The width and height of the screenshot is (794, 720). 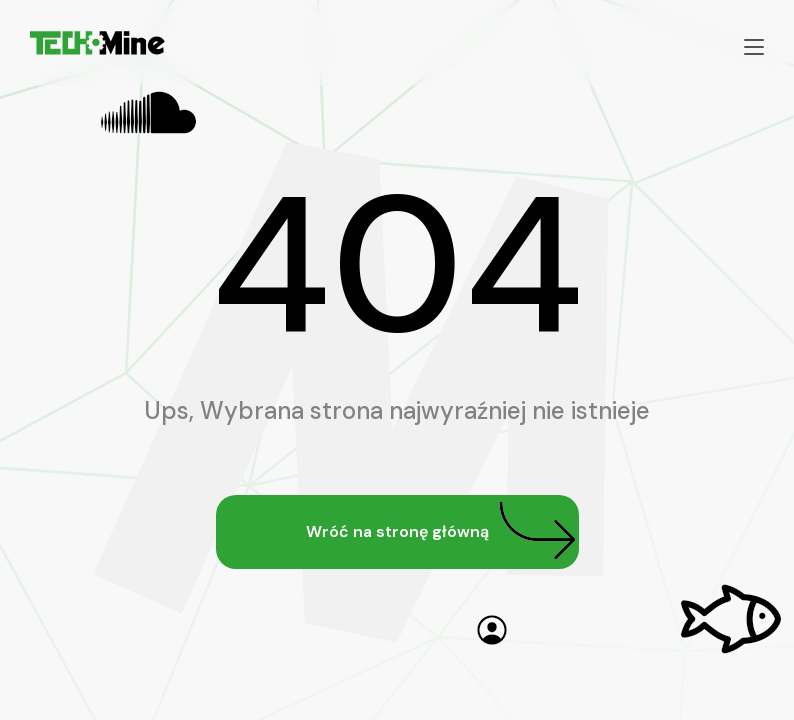 I want to click on open SoundCloud app, so click(x=148, y=112).